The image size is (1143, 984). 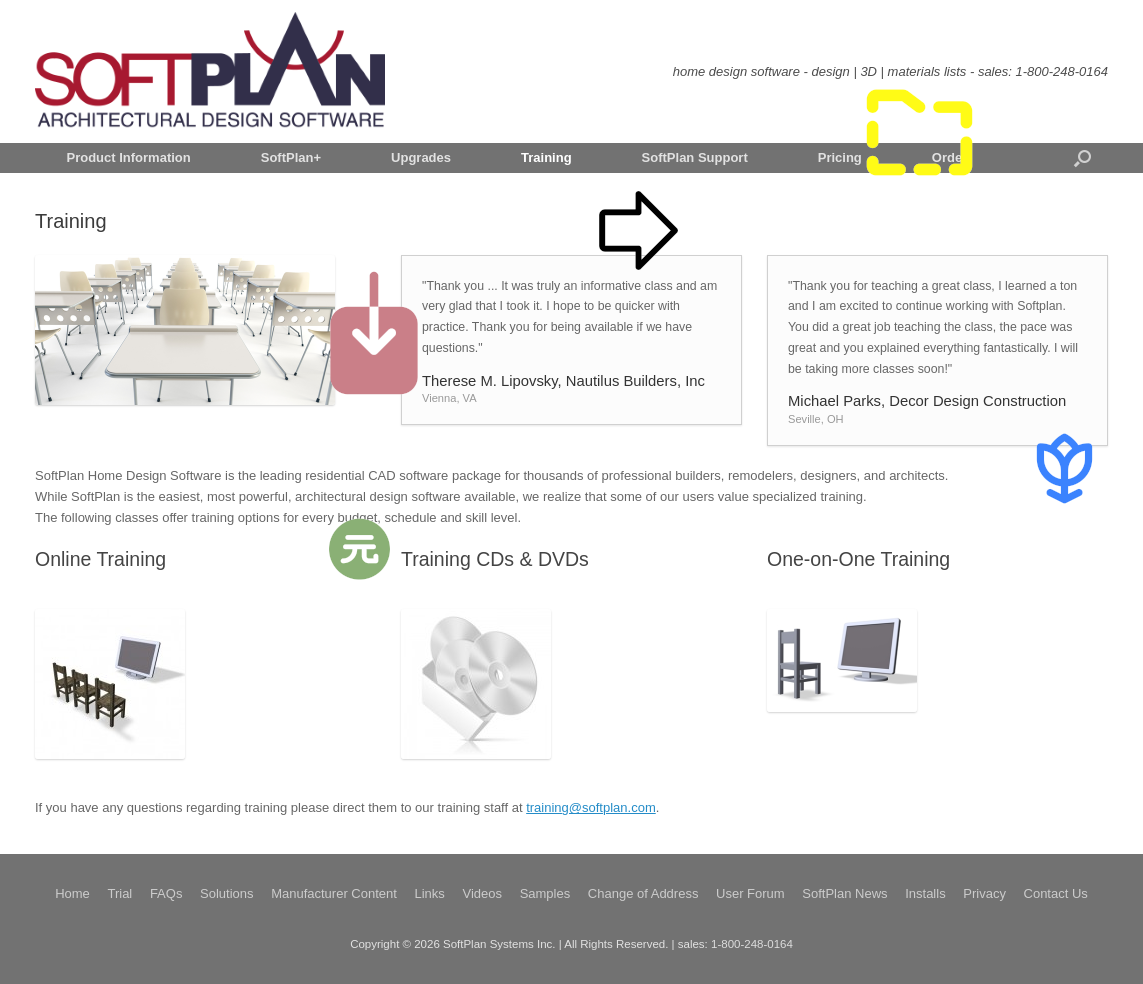 What do you see at coordinates (359, 551) in the screenshot?
I see `chinese yuan currency indicator` at bounding box center [359, 551].